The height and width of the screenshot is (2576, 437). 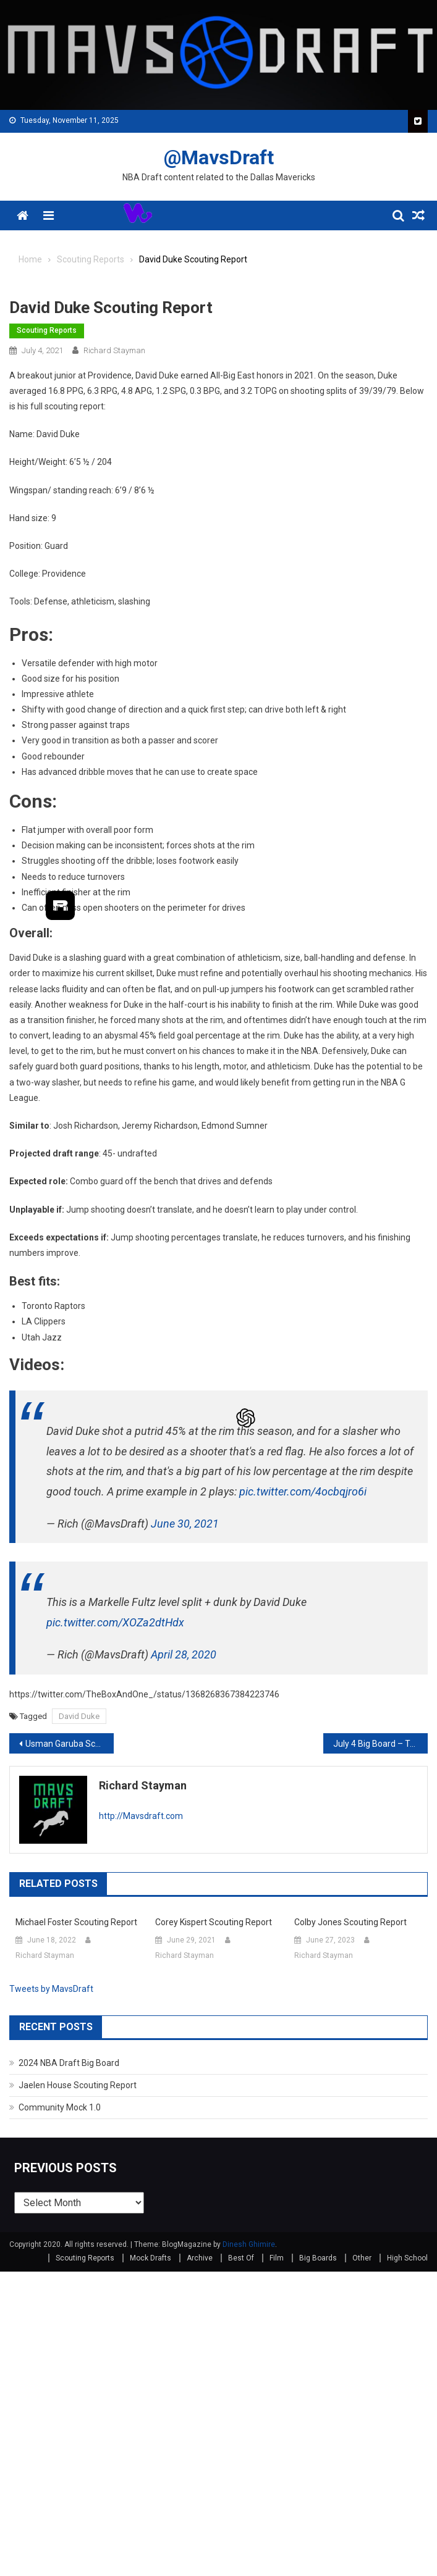 I want to click on open the OpenAI app or service, so click(x=245, y=1418).